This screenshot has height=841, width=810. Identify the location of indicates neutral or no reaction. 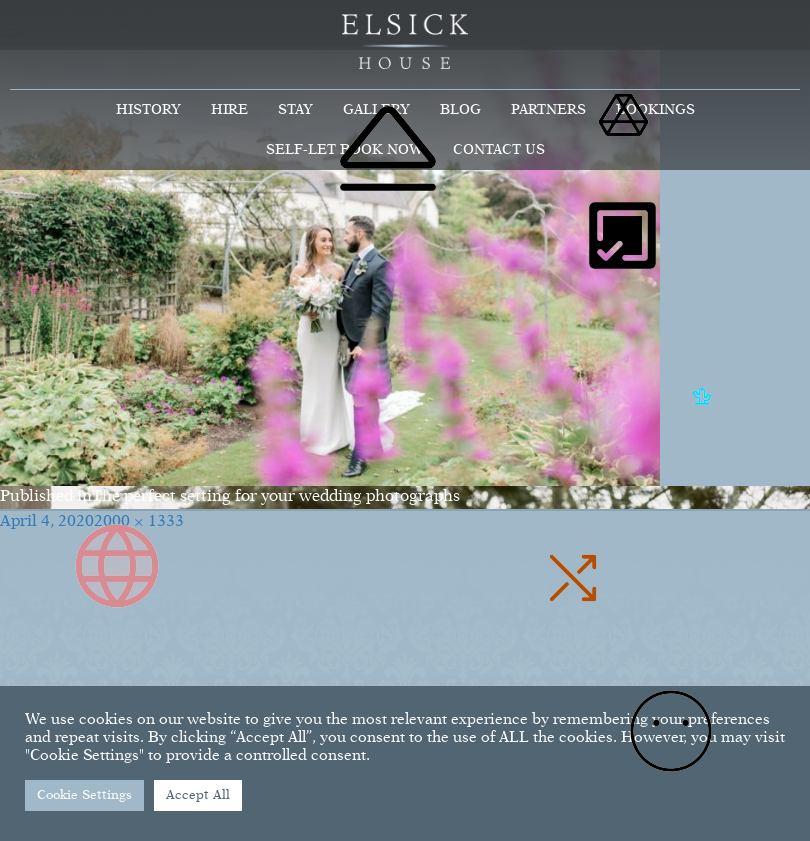
(671, 731).